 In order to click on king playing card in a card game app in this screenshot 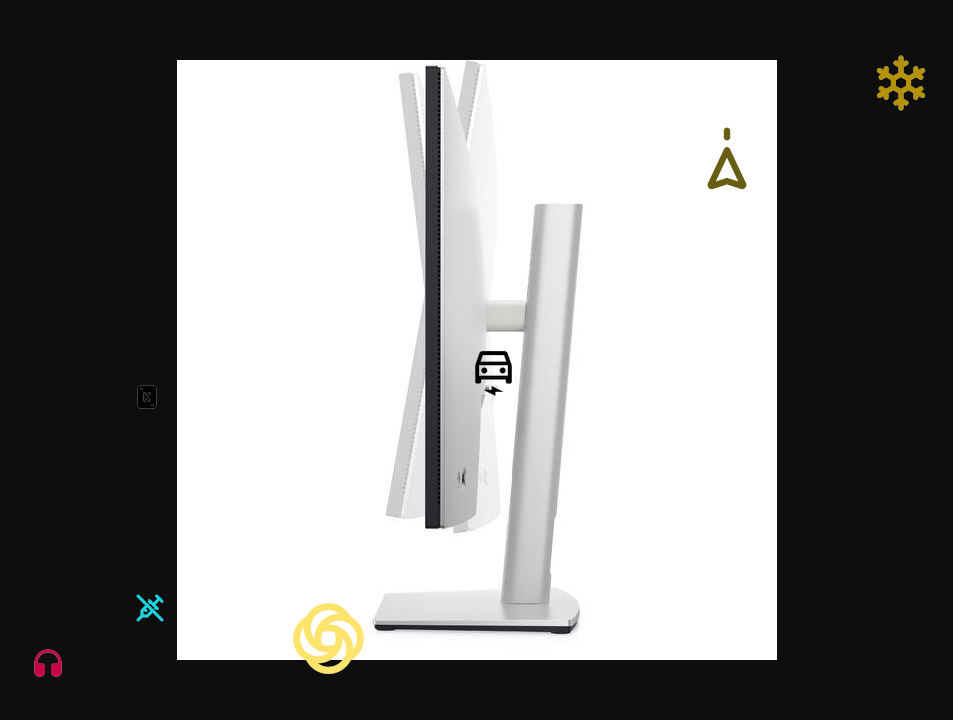, I will do `click(147, 397)`.